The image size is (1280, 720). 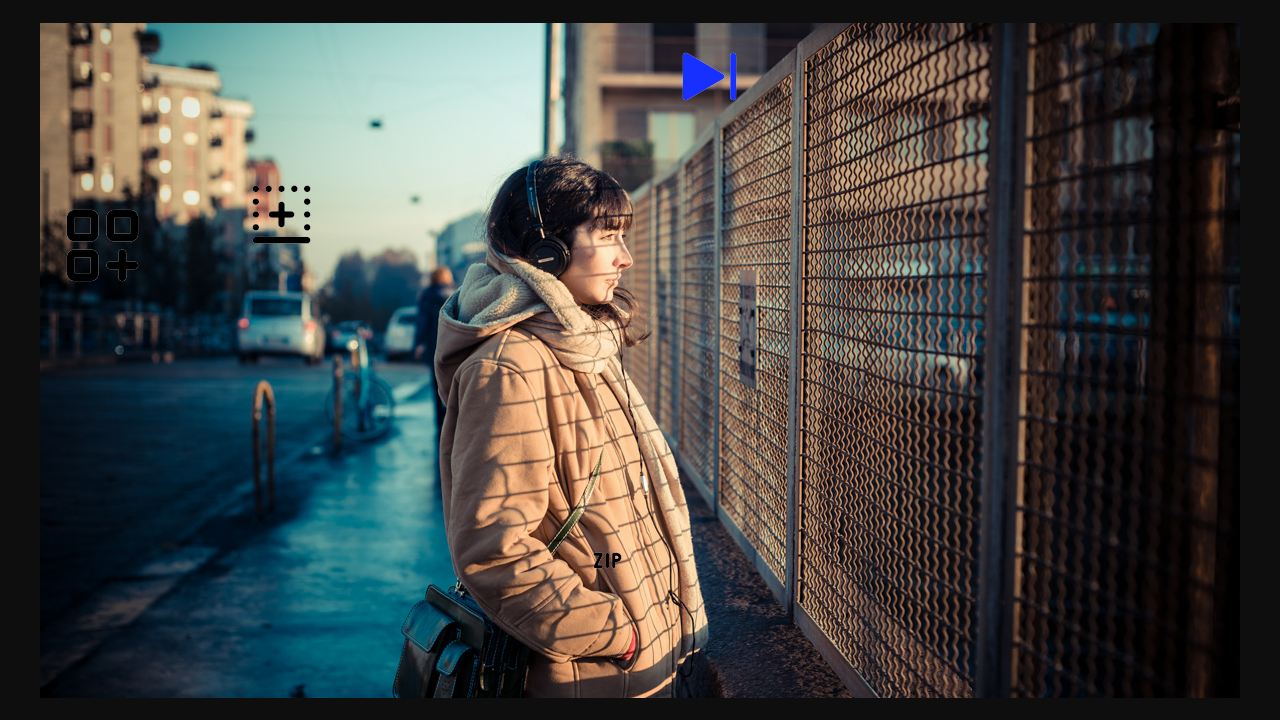 What do you see at coordinates (709, 76) in the screenshot?
I see `skip to the next track` at bounding box center [709, 76].